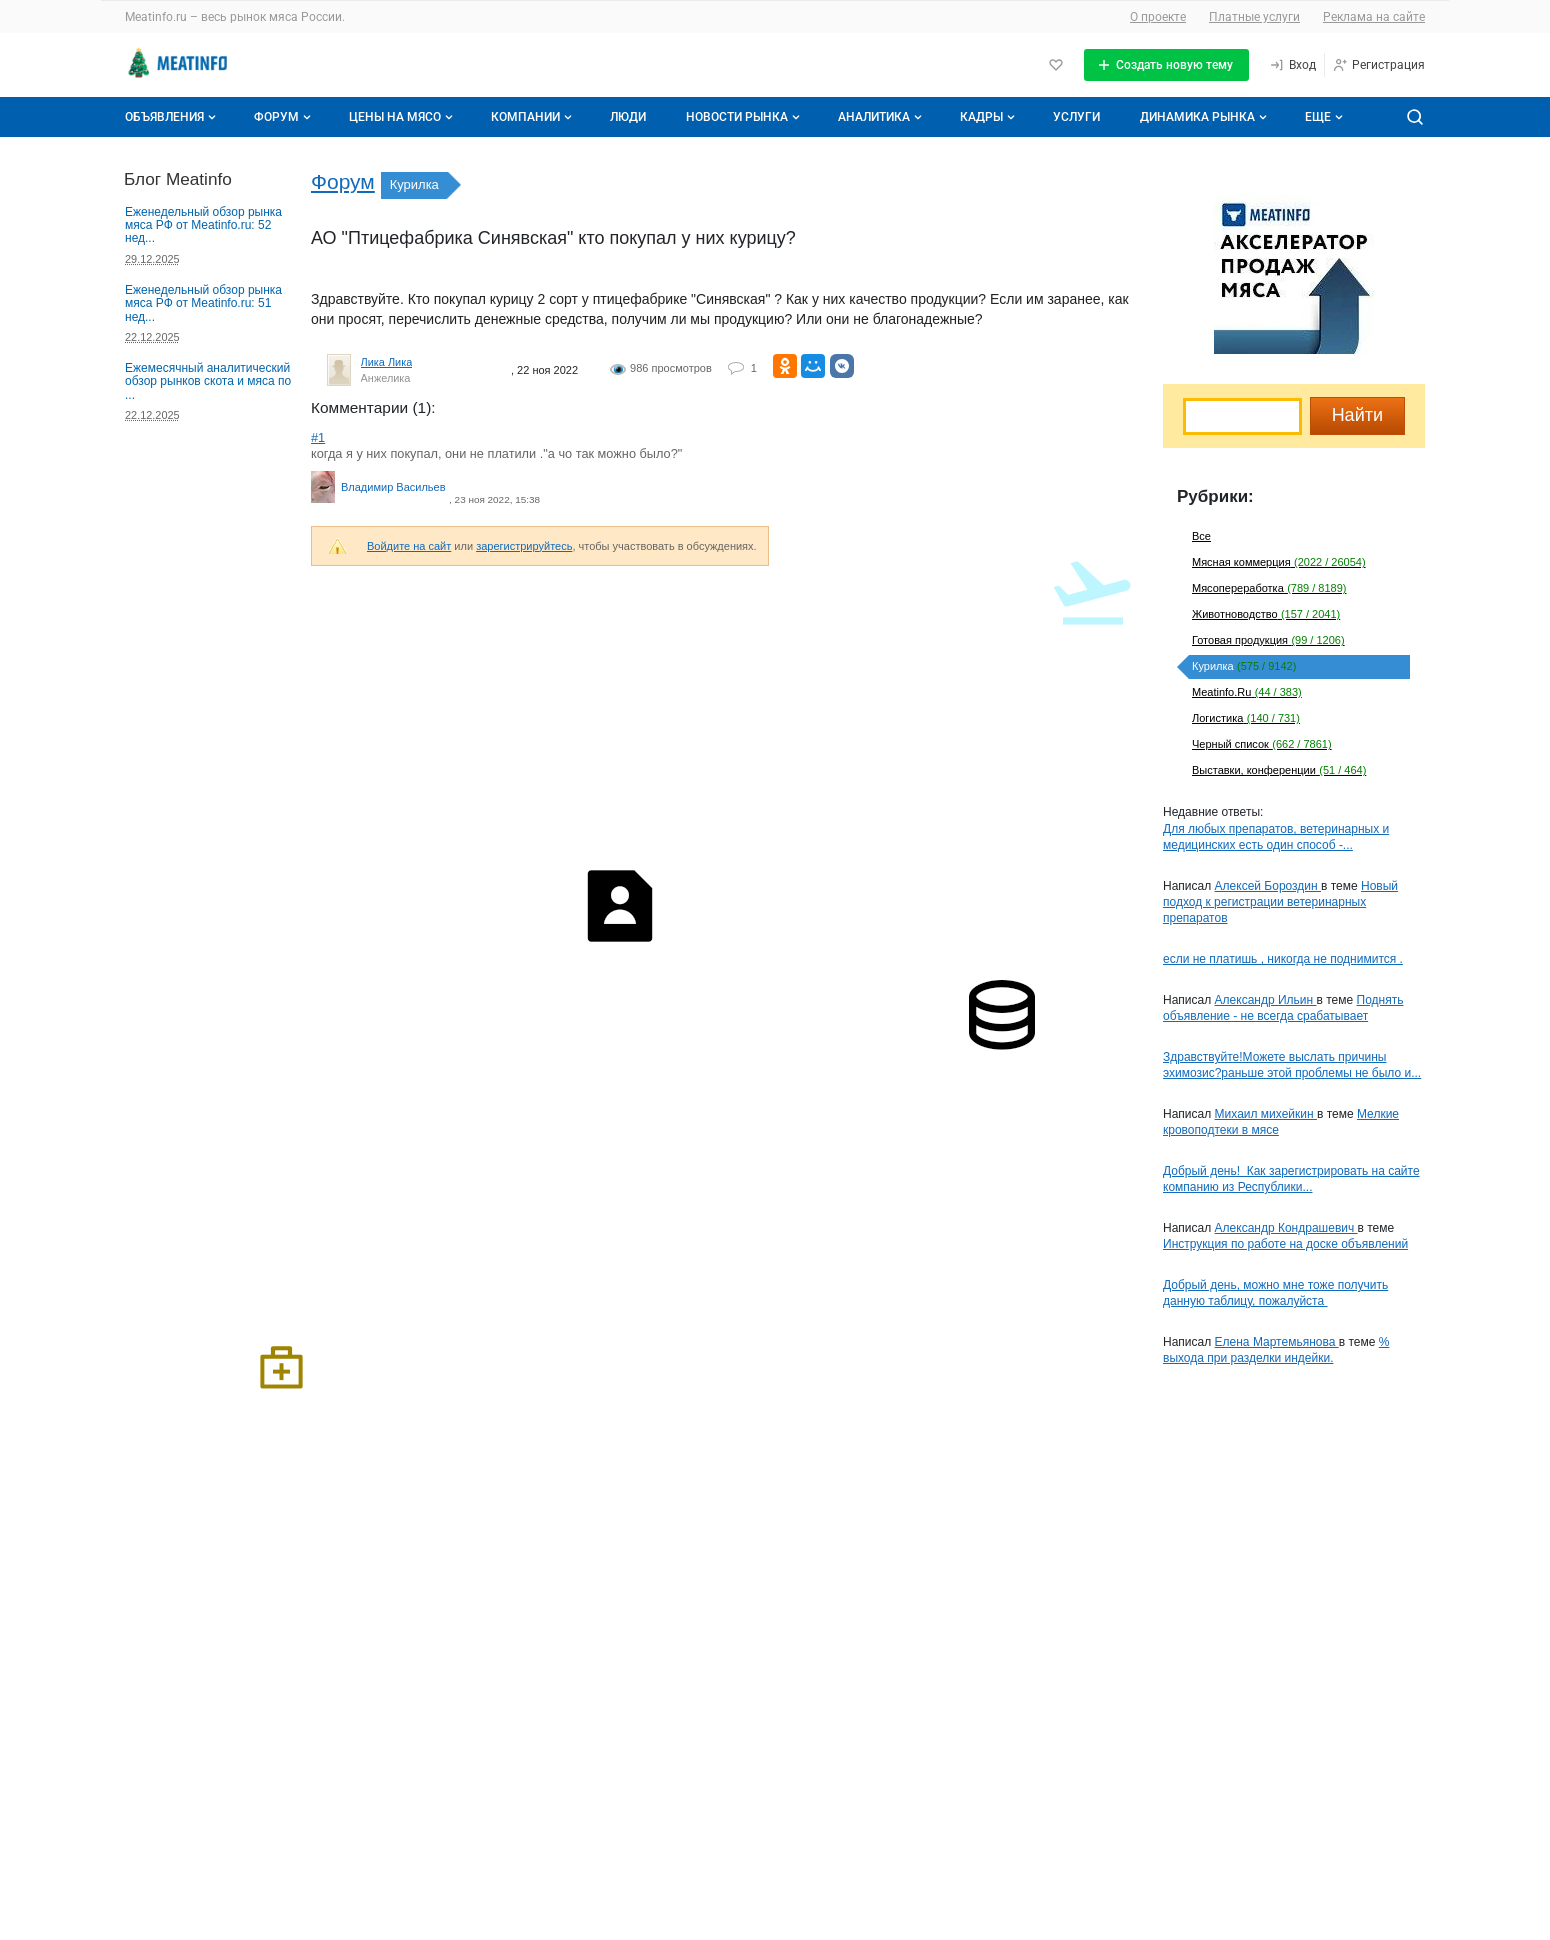 The image size is (1550, 1940). What do you see at coordinates (620, 906) in the screenshot?
I see `view user profile document` at bounding box center [620, 906].